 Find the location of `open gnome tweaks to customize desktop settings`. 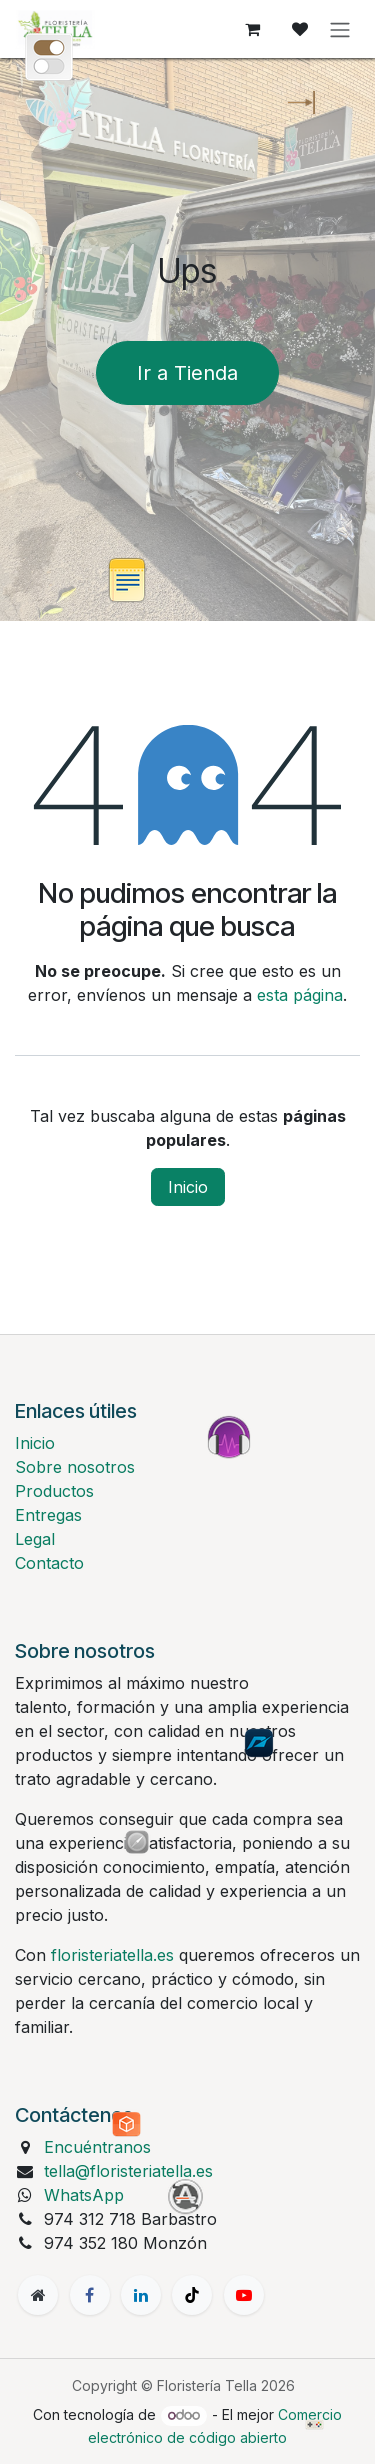

open gnome tweaks to customize desktop settings is located at coordinates (49, 57).